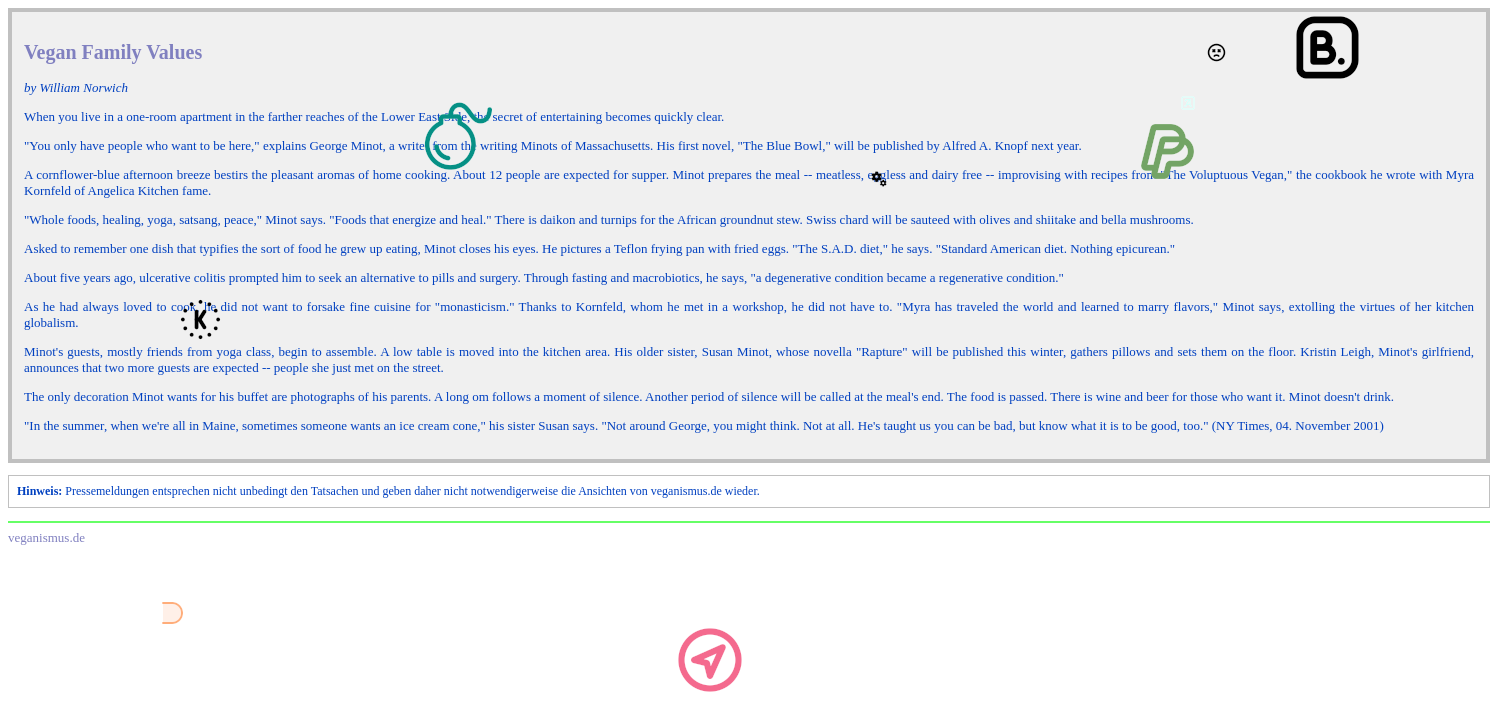 This screenshot has width=1498, height=720. What do you see at coordinates (1327, 47) in the screenshot?
I see `visit booking.com` at bounding box center [1327, 47].